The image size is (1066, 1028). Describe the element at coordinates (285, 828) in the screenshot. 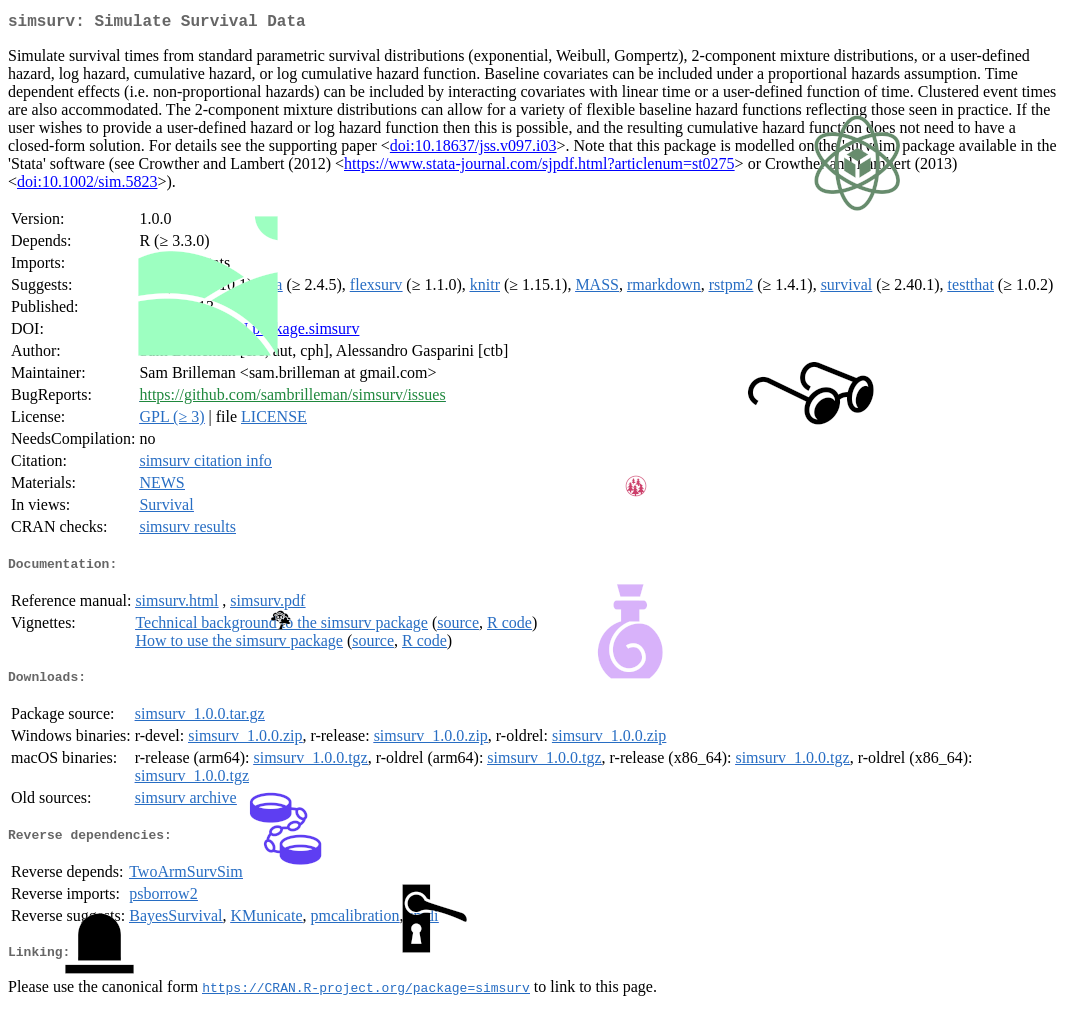

I see `indicates a prisoner or captive character status` at that location.